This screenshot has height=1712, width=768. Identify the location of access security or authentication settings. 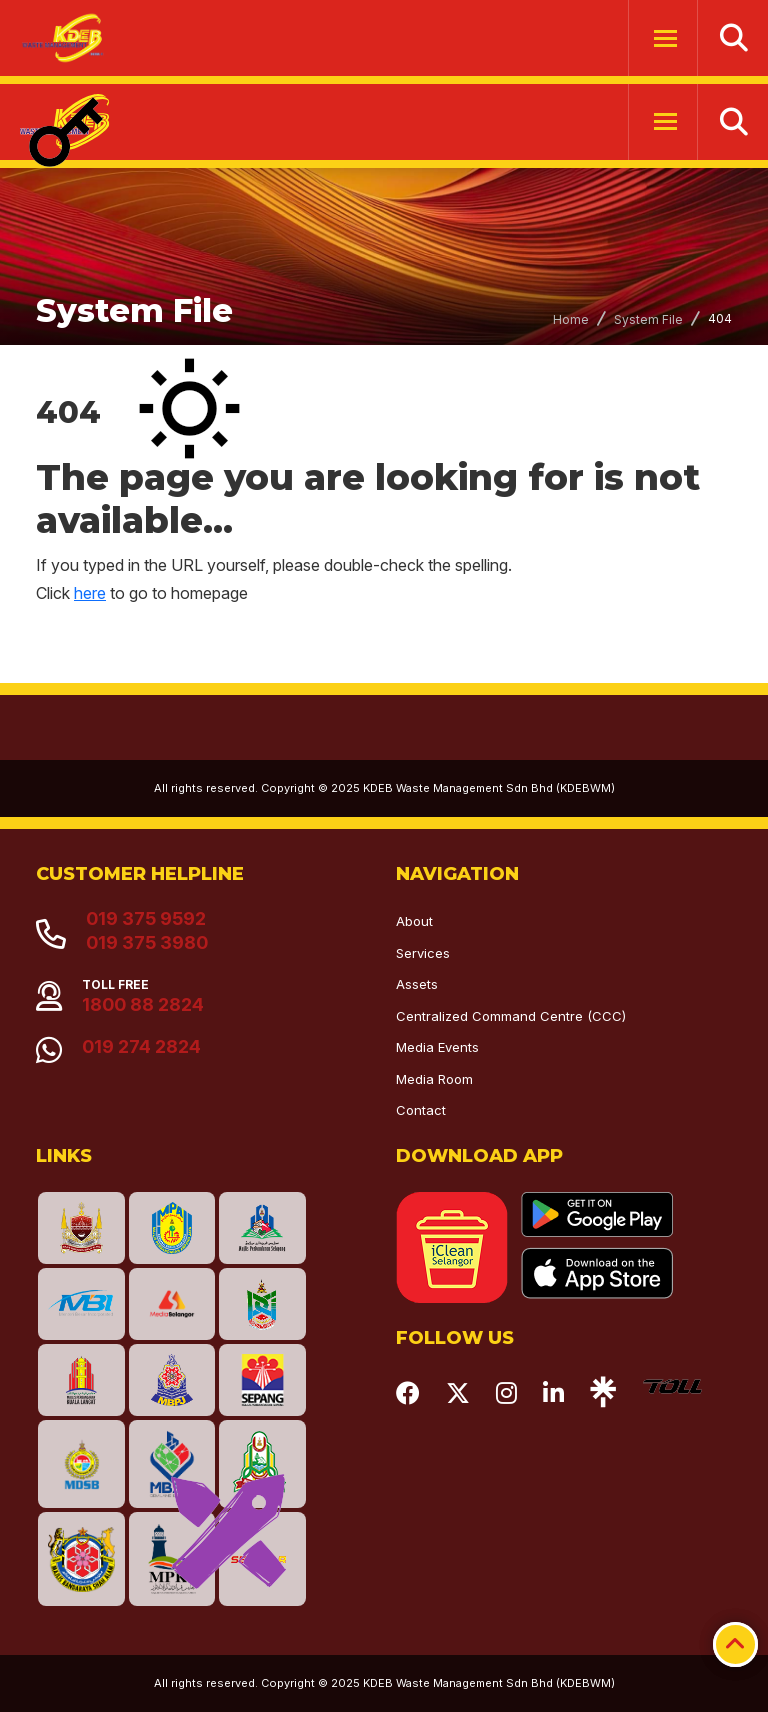
(66, 130).